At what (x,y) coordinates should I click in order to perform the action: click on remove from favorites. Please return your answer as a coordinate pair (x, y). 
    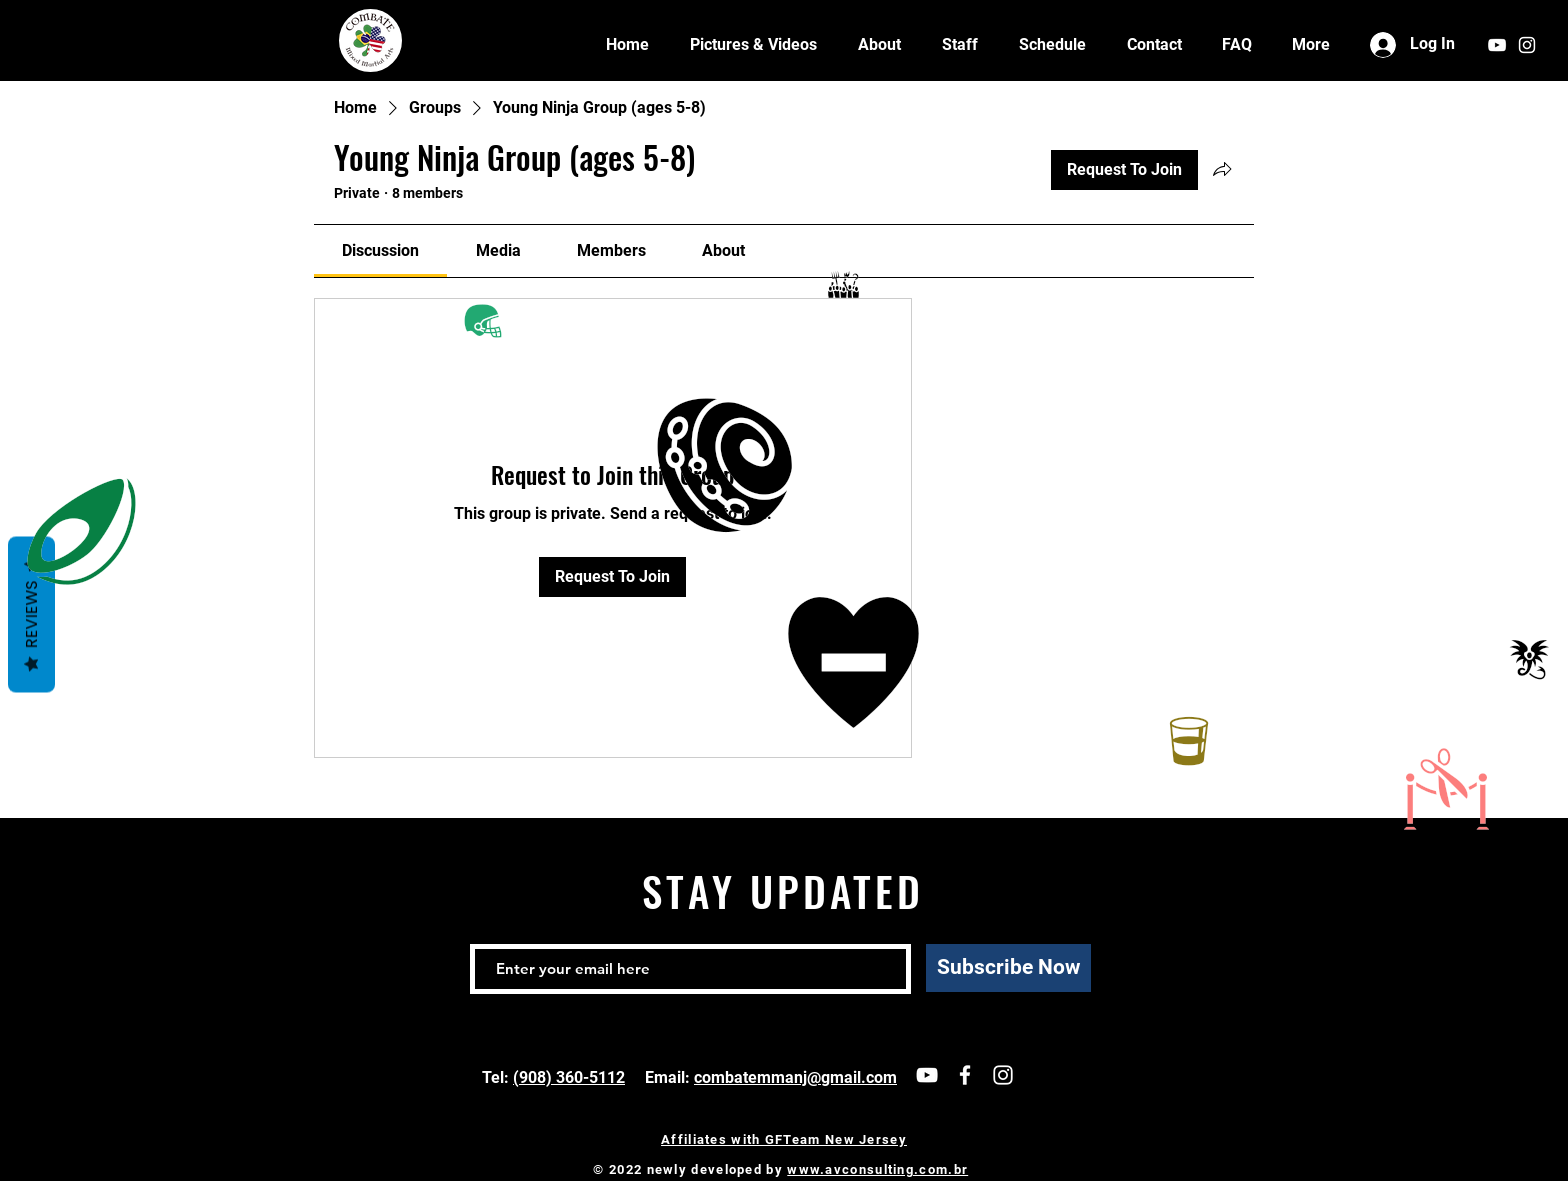
    Looking at the image, I should click on (853, 662).